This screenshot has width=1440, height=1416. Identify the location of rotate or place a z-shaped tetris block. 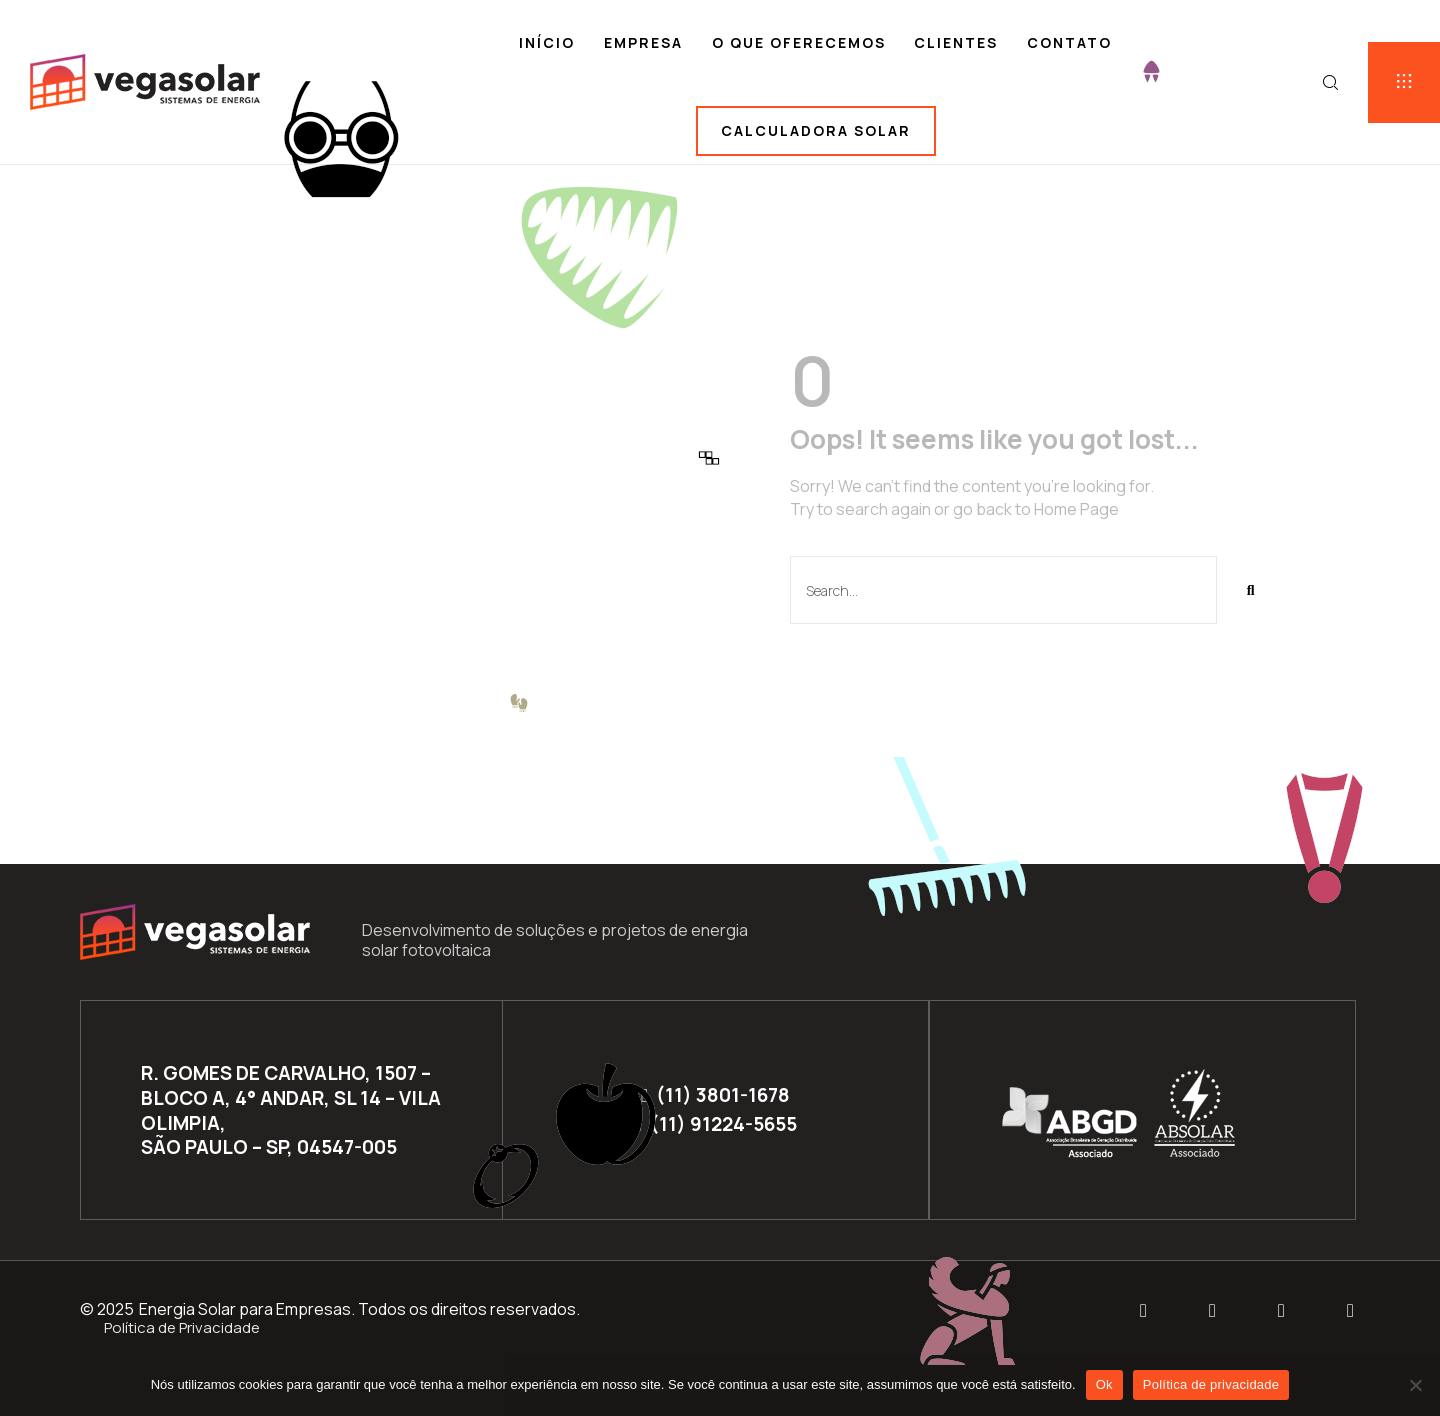
(709, 458).